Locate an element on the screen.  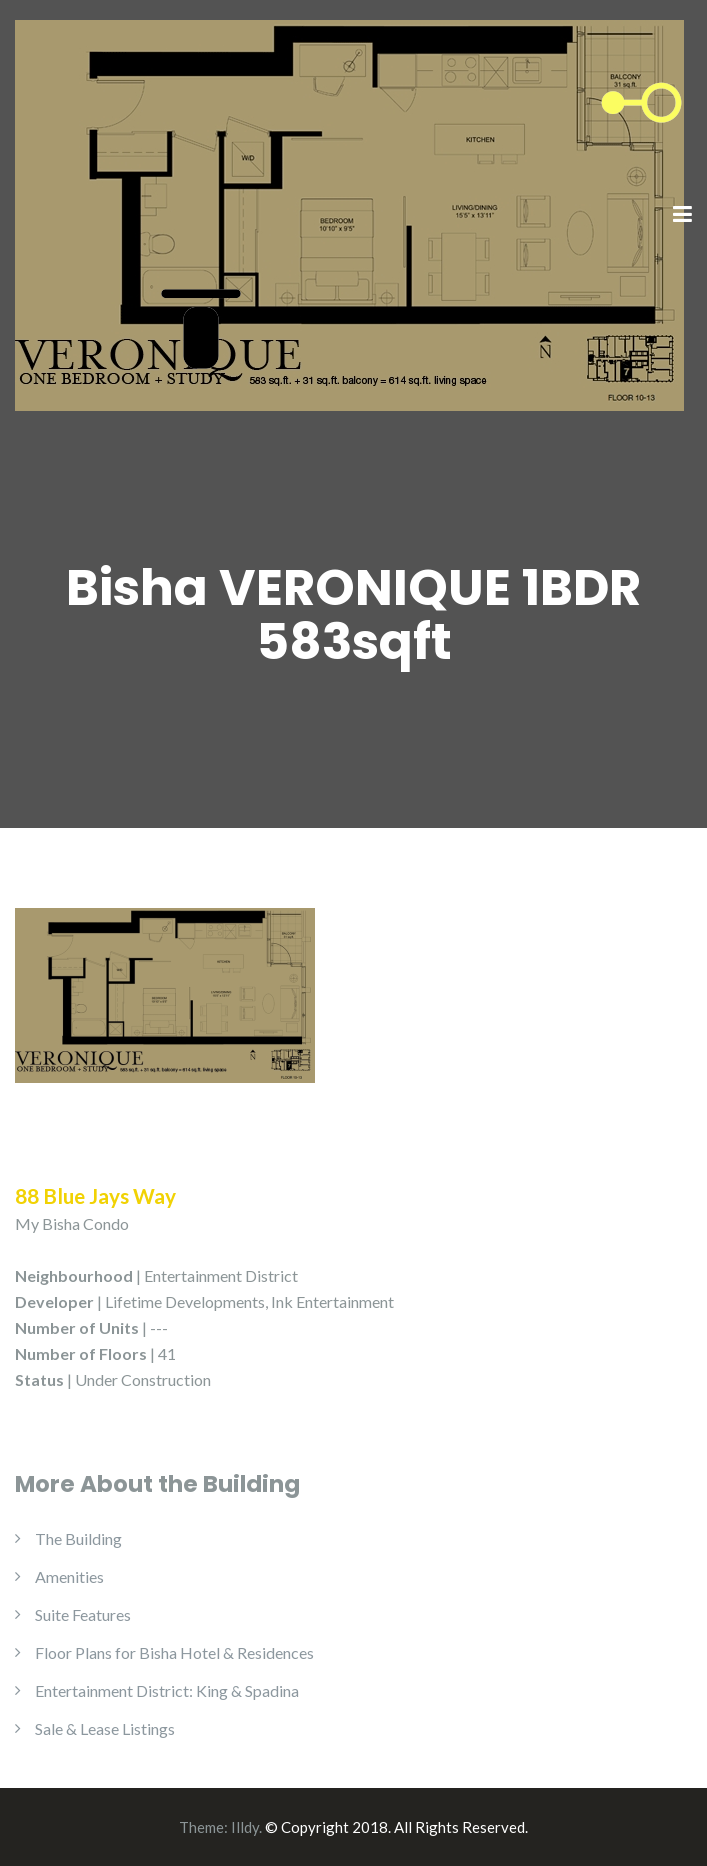
view interface or class definitions is located at coordinates (641, 105).